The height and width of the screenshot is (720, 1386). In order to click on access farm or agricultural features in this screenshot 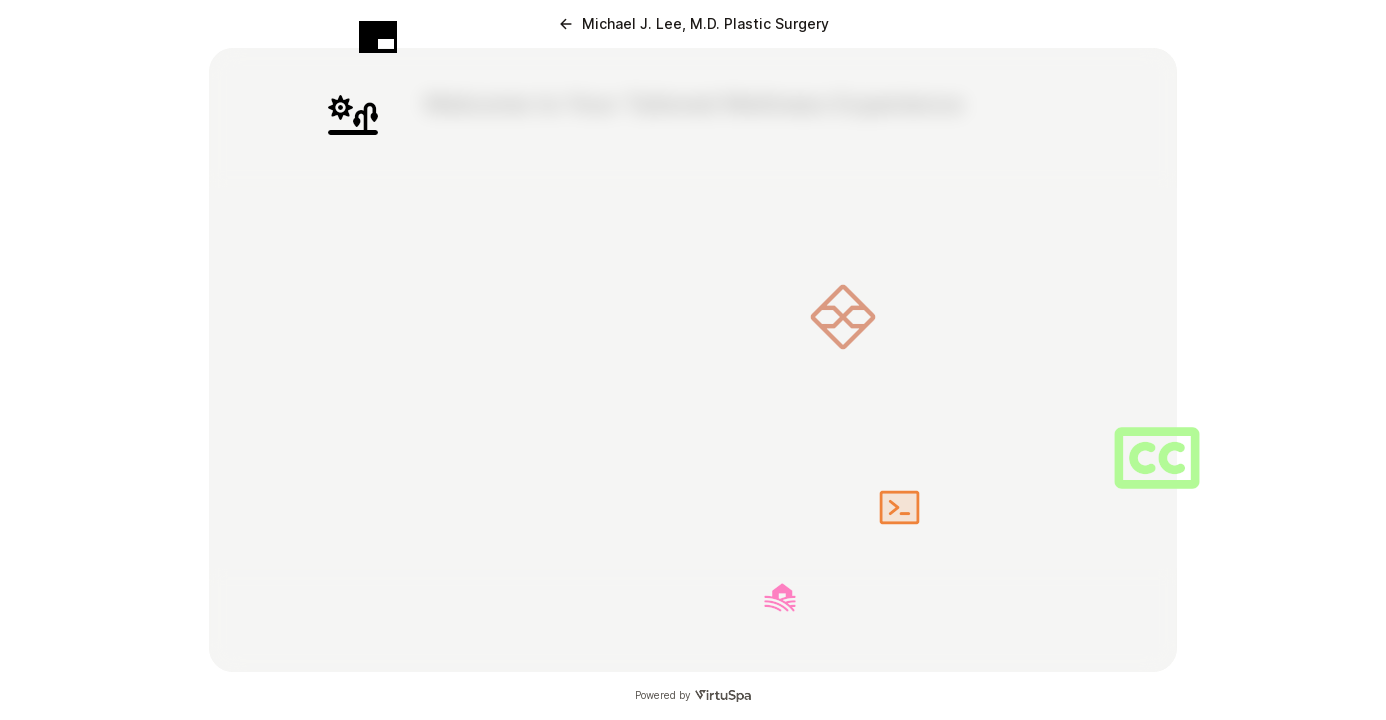, I will do `click(780, 598)`.